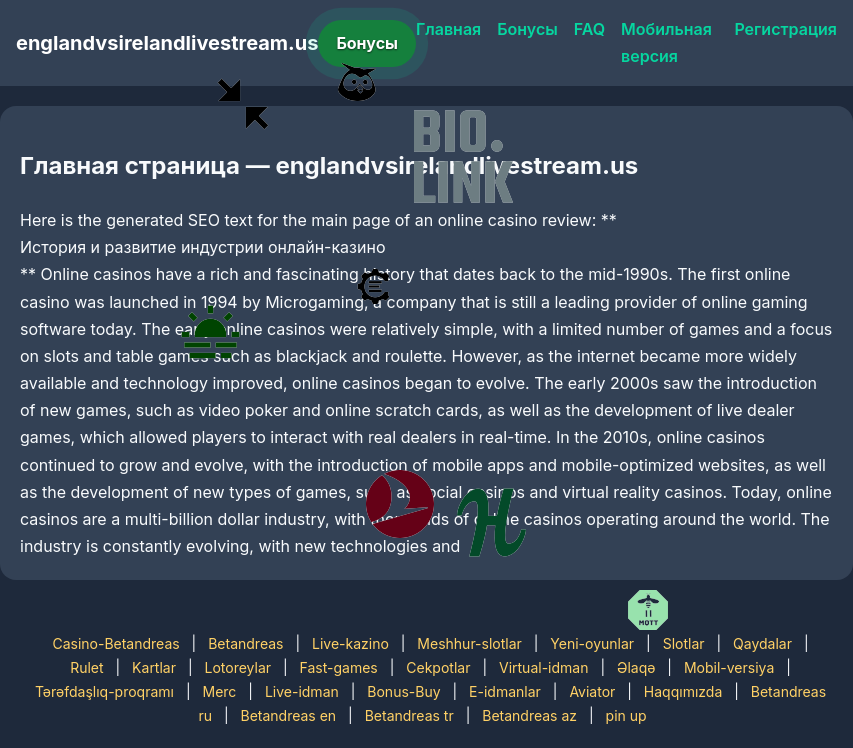 This screenshot has width=853, height=748. I want to click on visit the Humble Bundle website or store, so click(491, 522).